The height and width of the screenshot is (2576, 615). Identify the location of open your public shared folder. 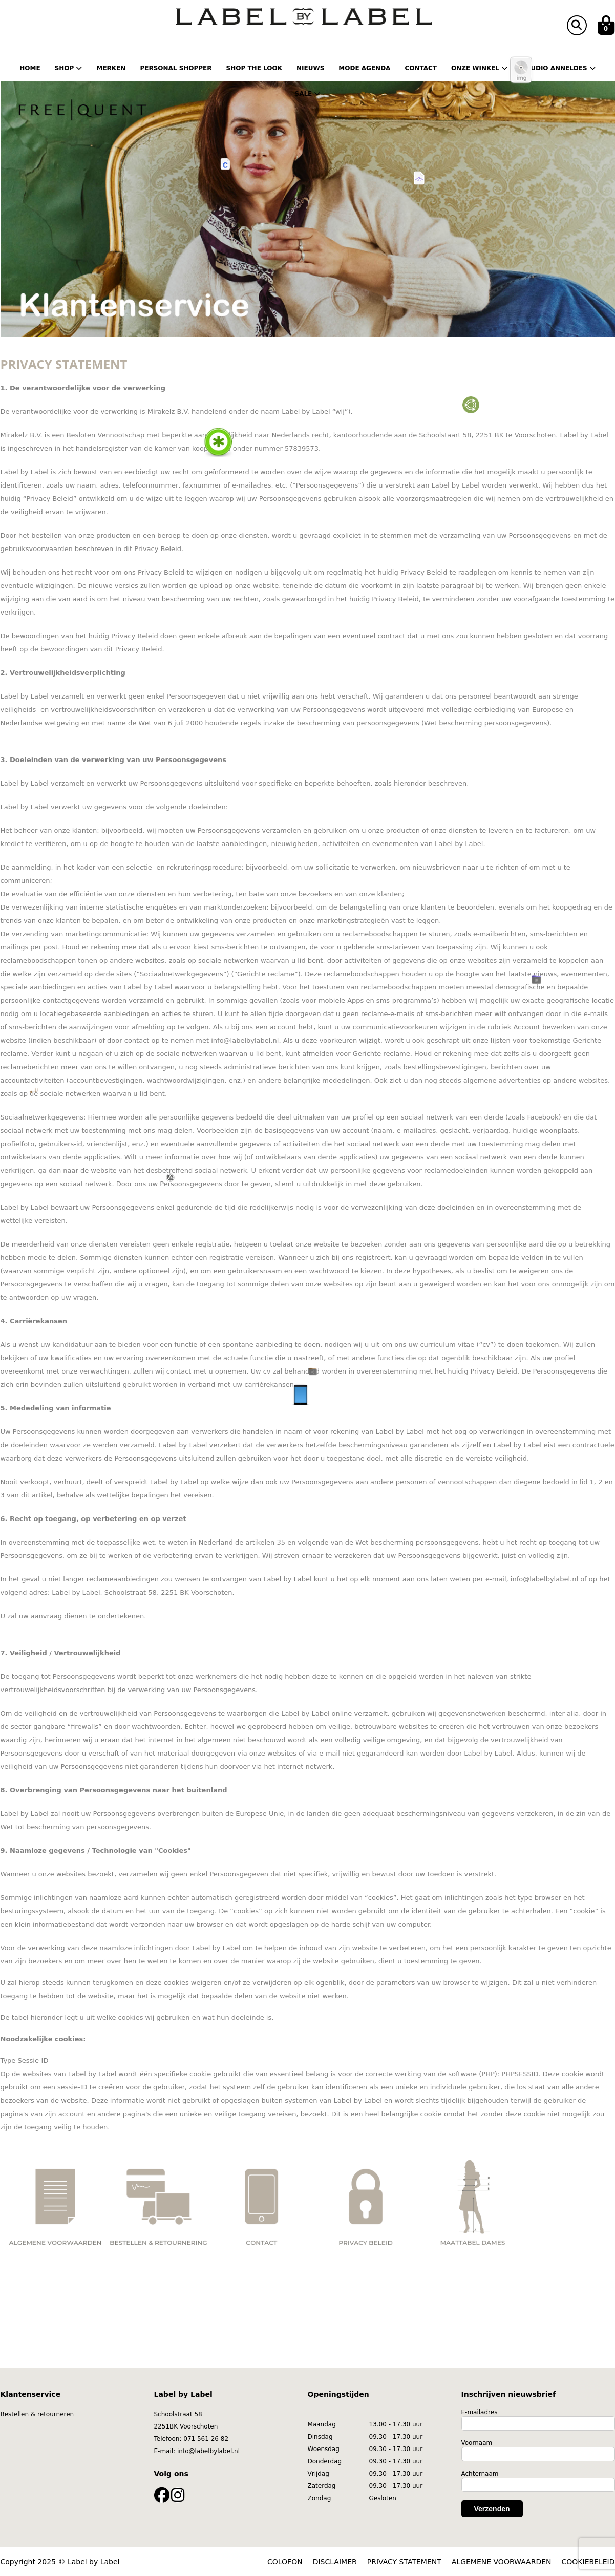
(313, 1371).